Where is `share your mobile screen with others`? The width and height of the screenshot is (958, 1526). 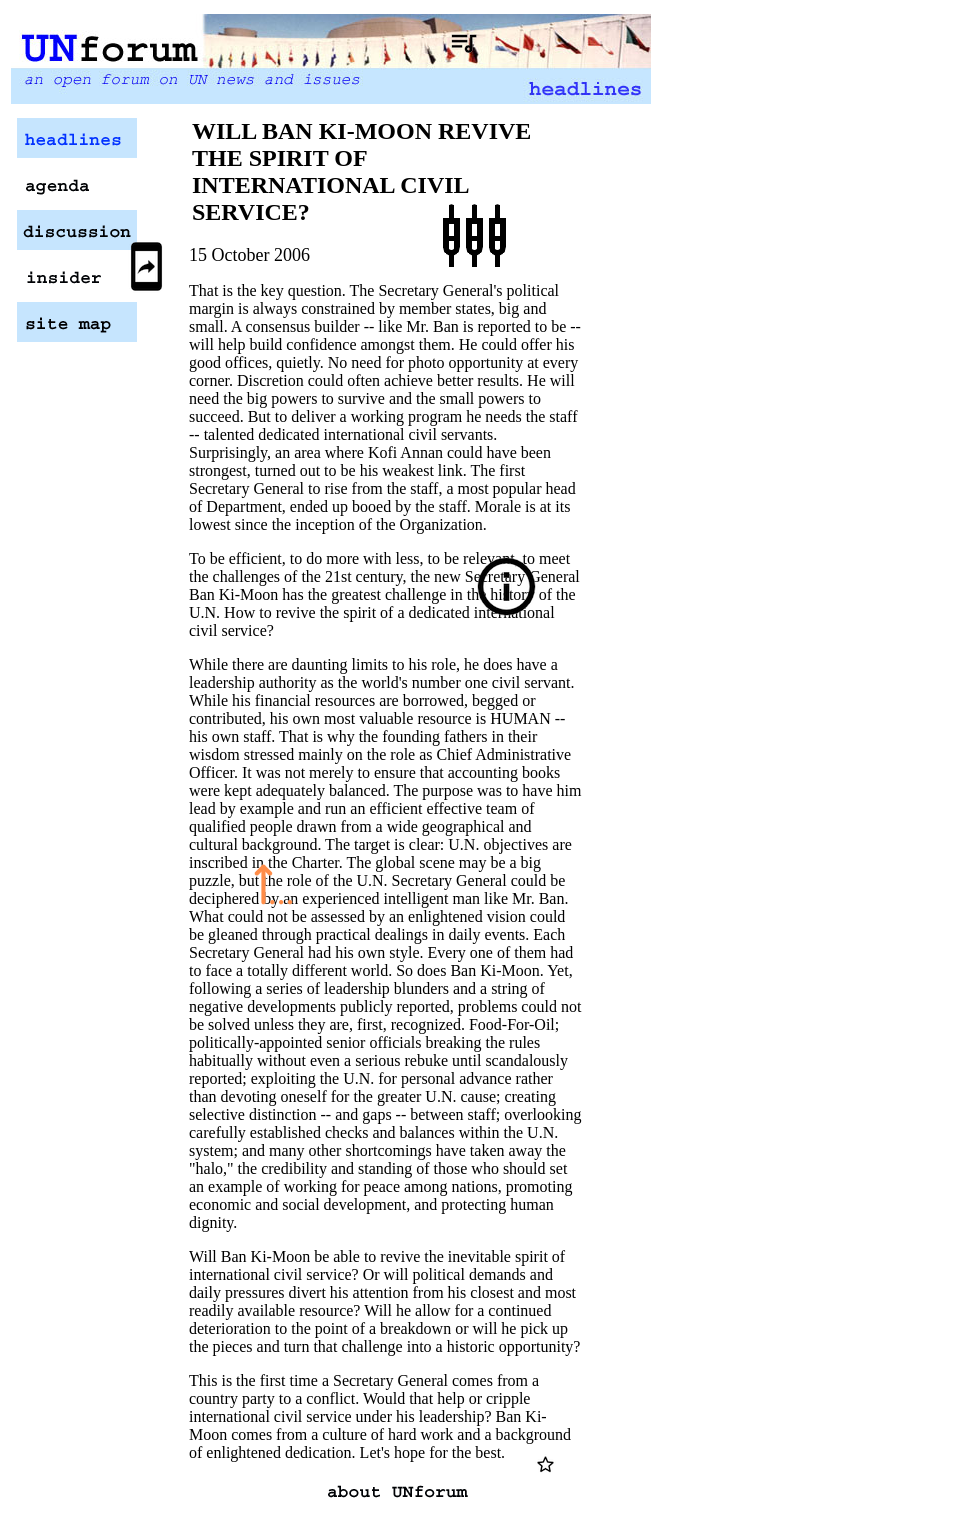
share your mobile screen with others is located at coordinates (146, 266).